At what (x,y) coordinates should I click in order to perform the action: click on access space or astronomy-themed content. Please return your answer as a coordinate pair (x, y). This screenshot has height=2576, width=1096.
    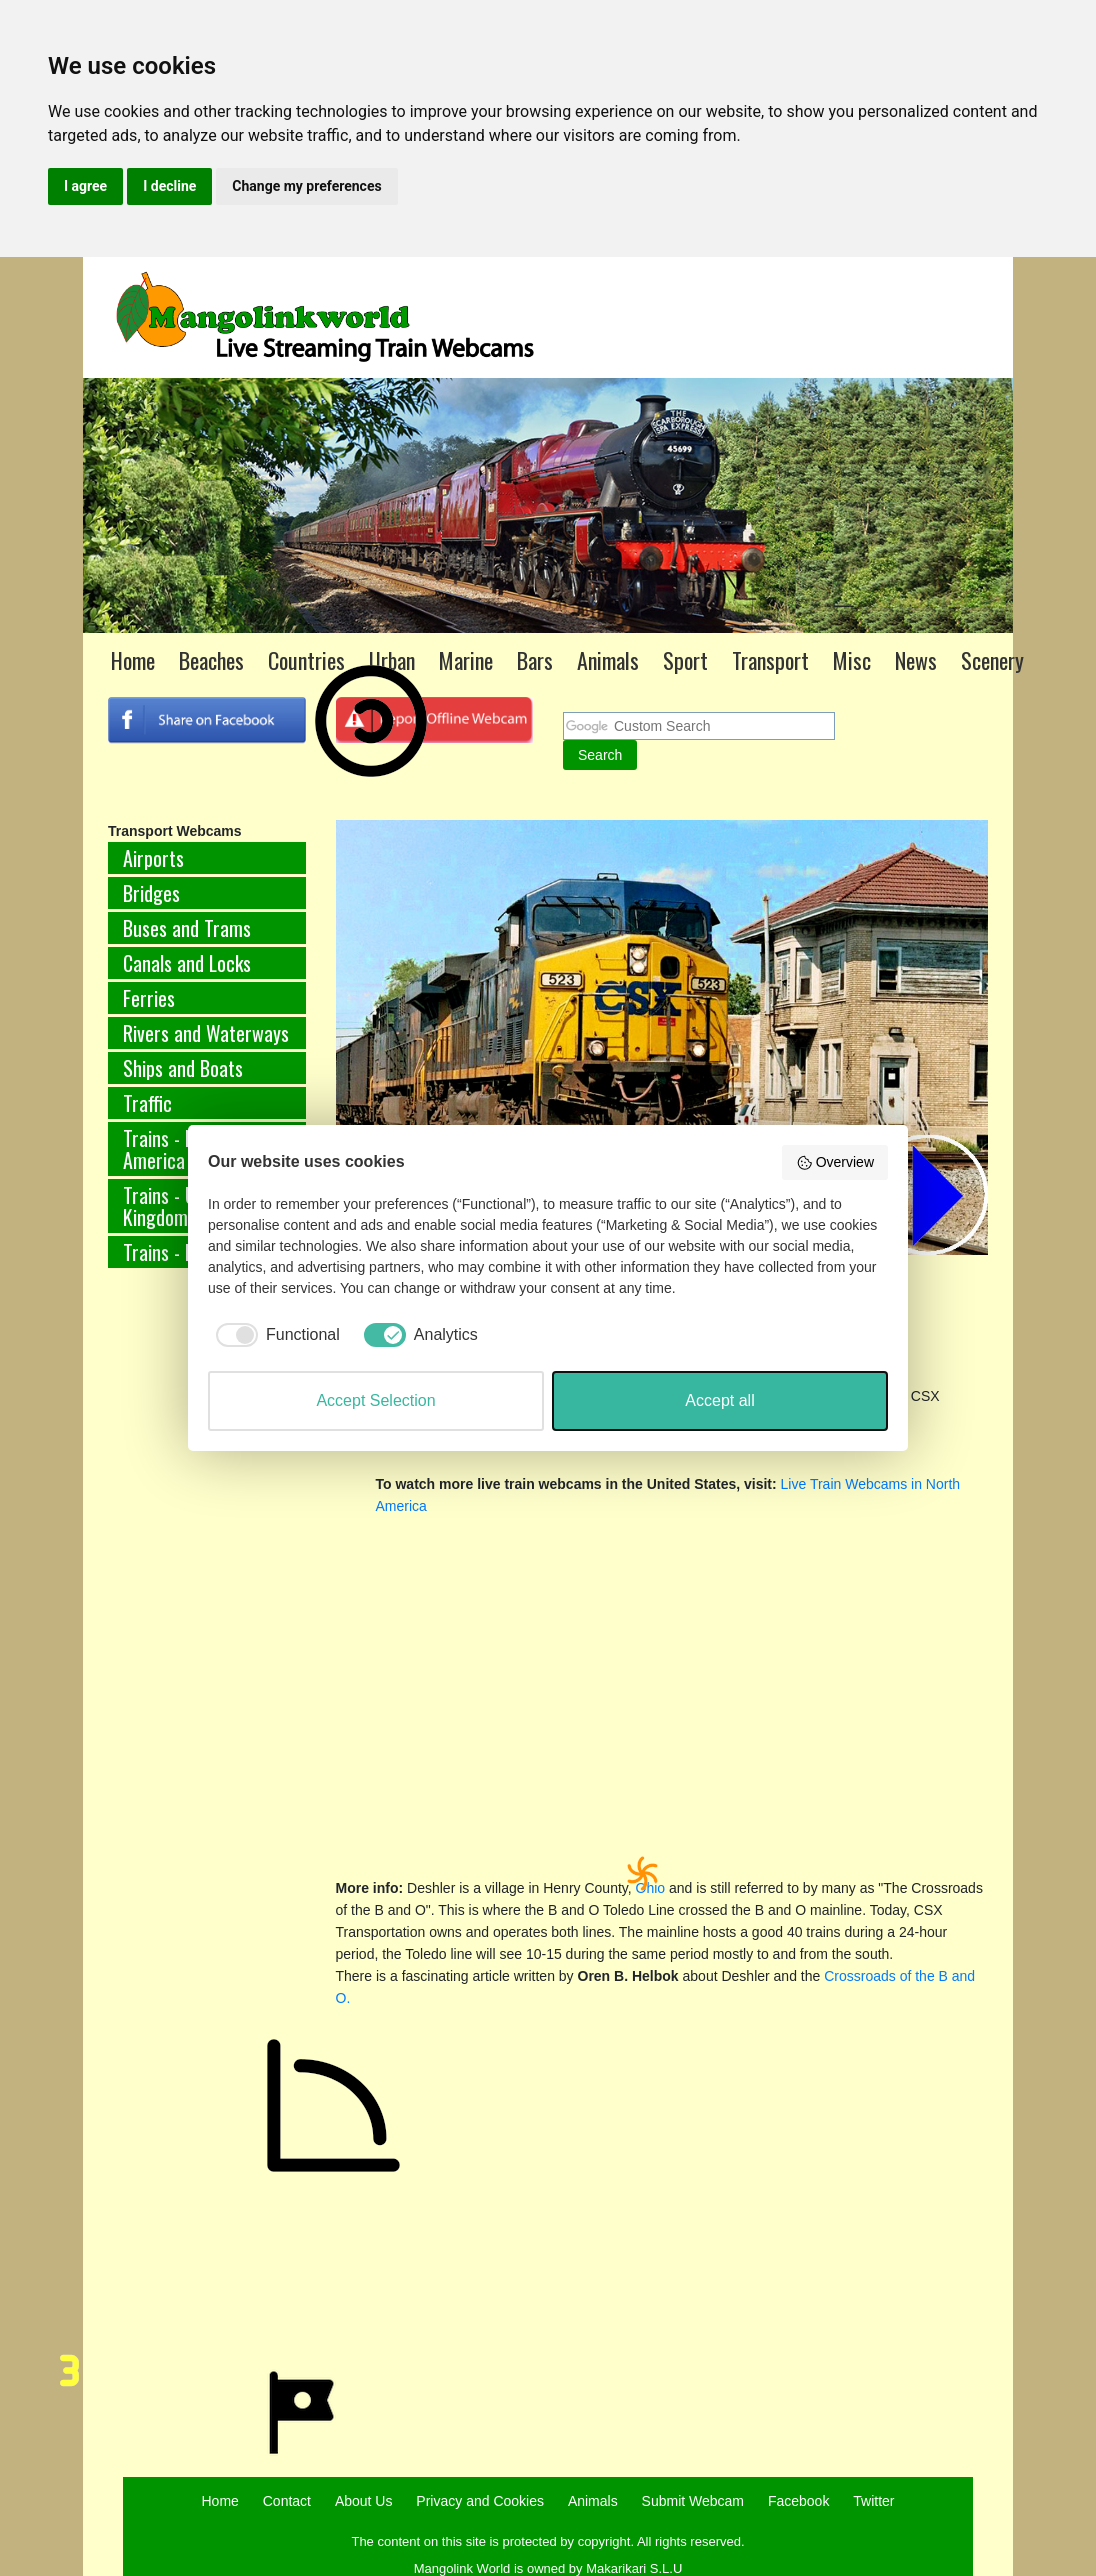
    Looking at the image, I should click on (642, 1873).